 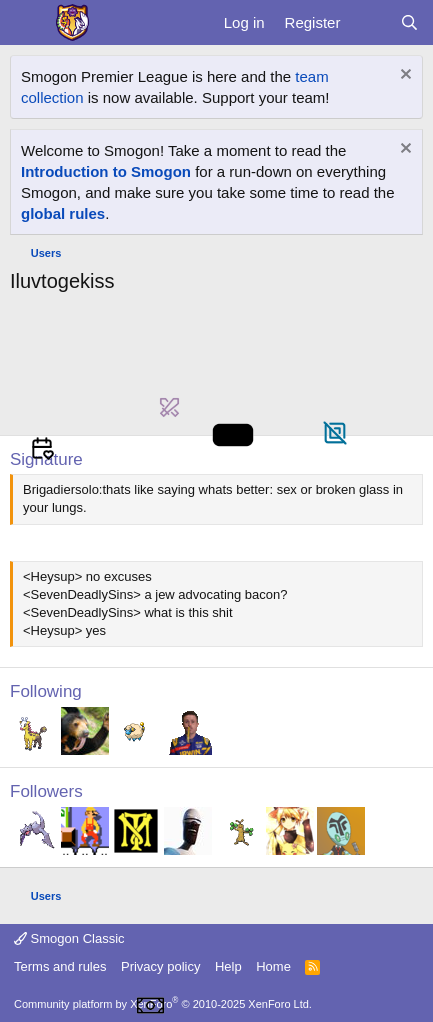 I want to click on disable box model view, so click(x=335, y=433).